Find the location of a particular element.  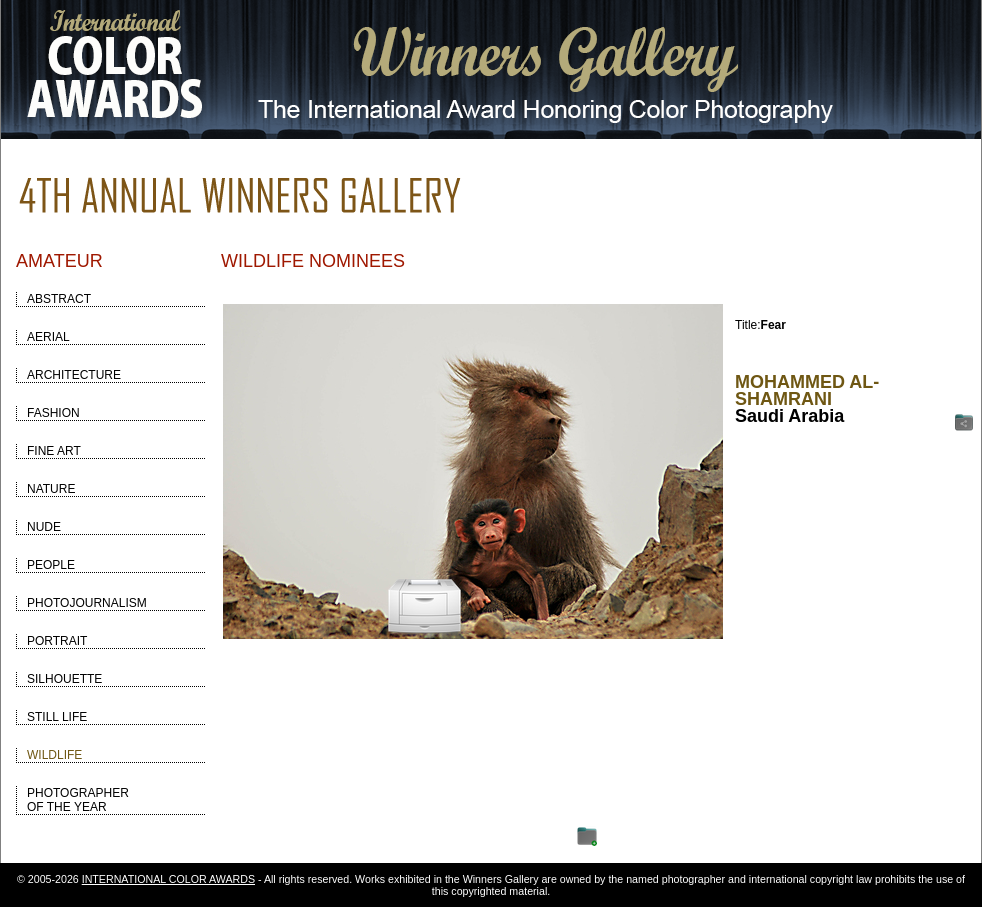

print document using postscript printer is located at coordinates (424, 606).